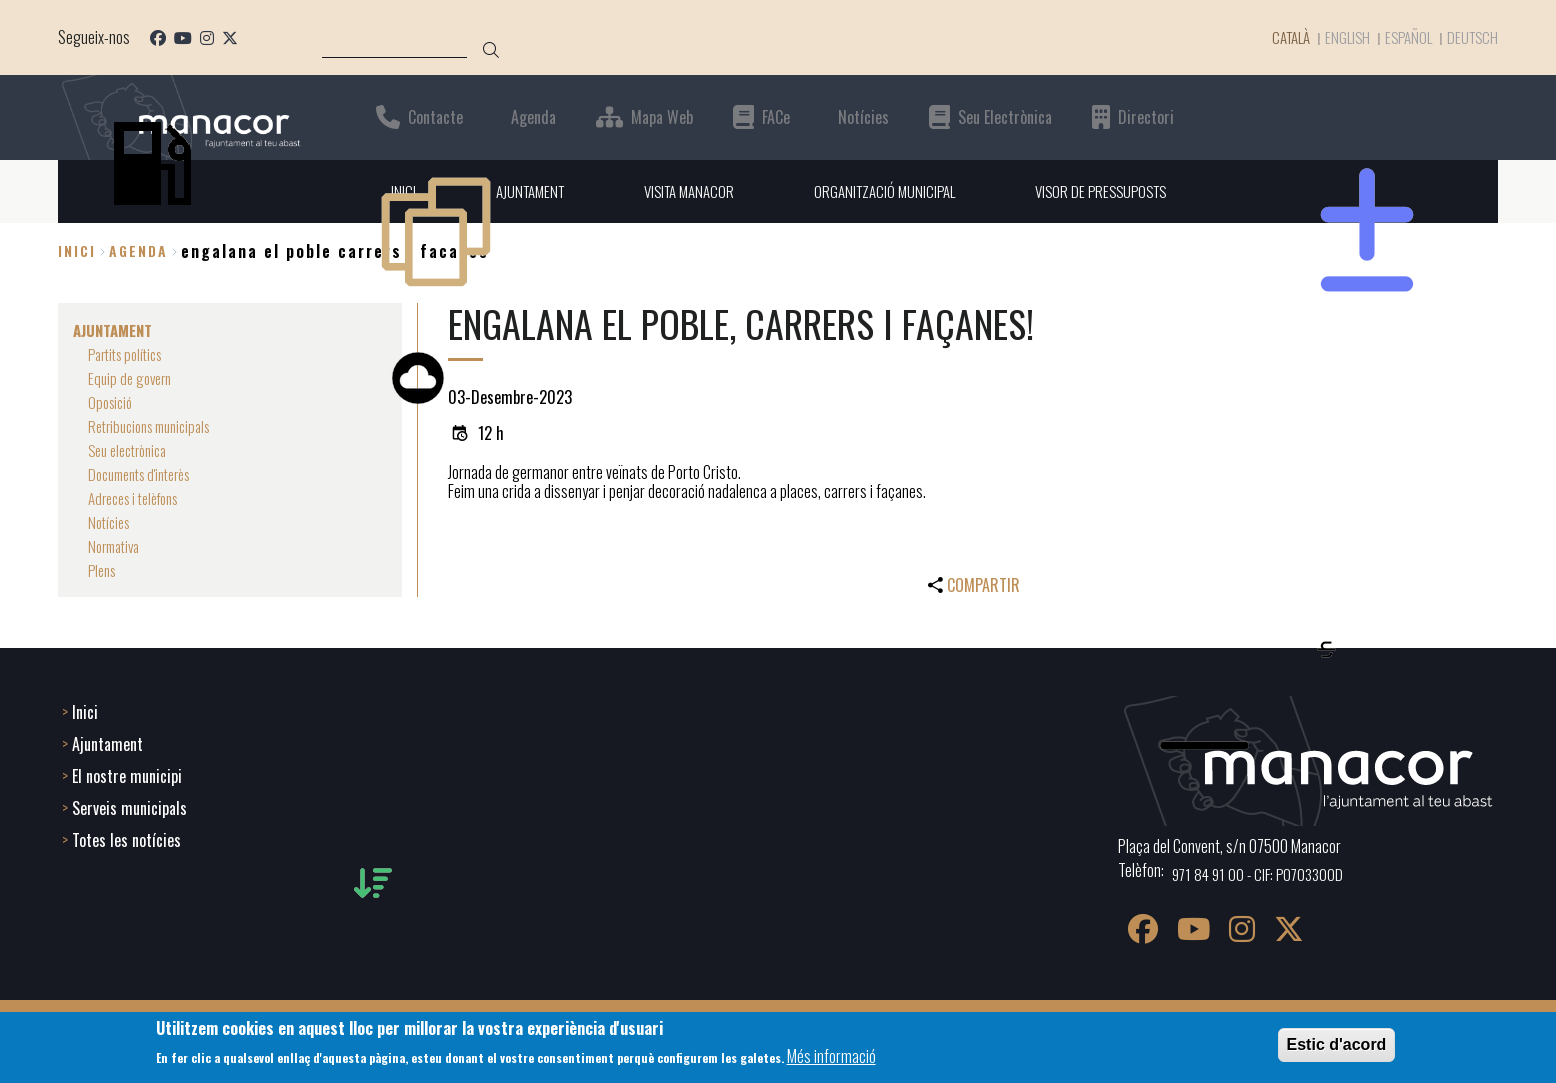 Image resolution: width=1556 pixels, height=1083 pixels. I want to click on minimize the current window, so click(1204, 716).